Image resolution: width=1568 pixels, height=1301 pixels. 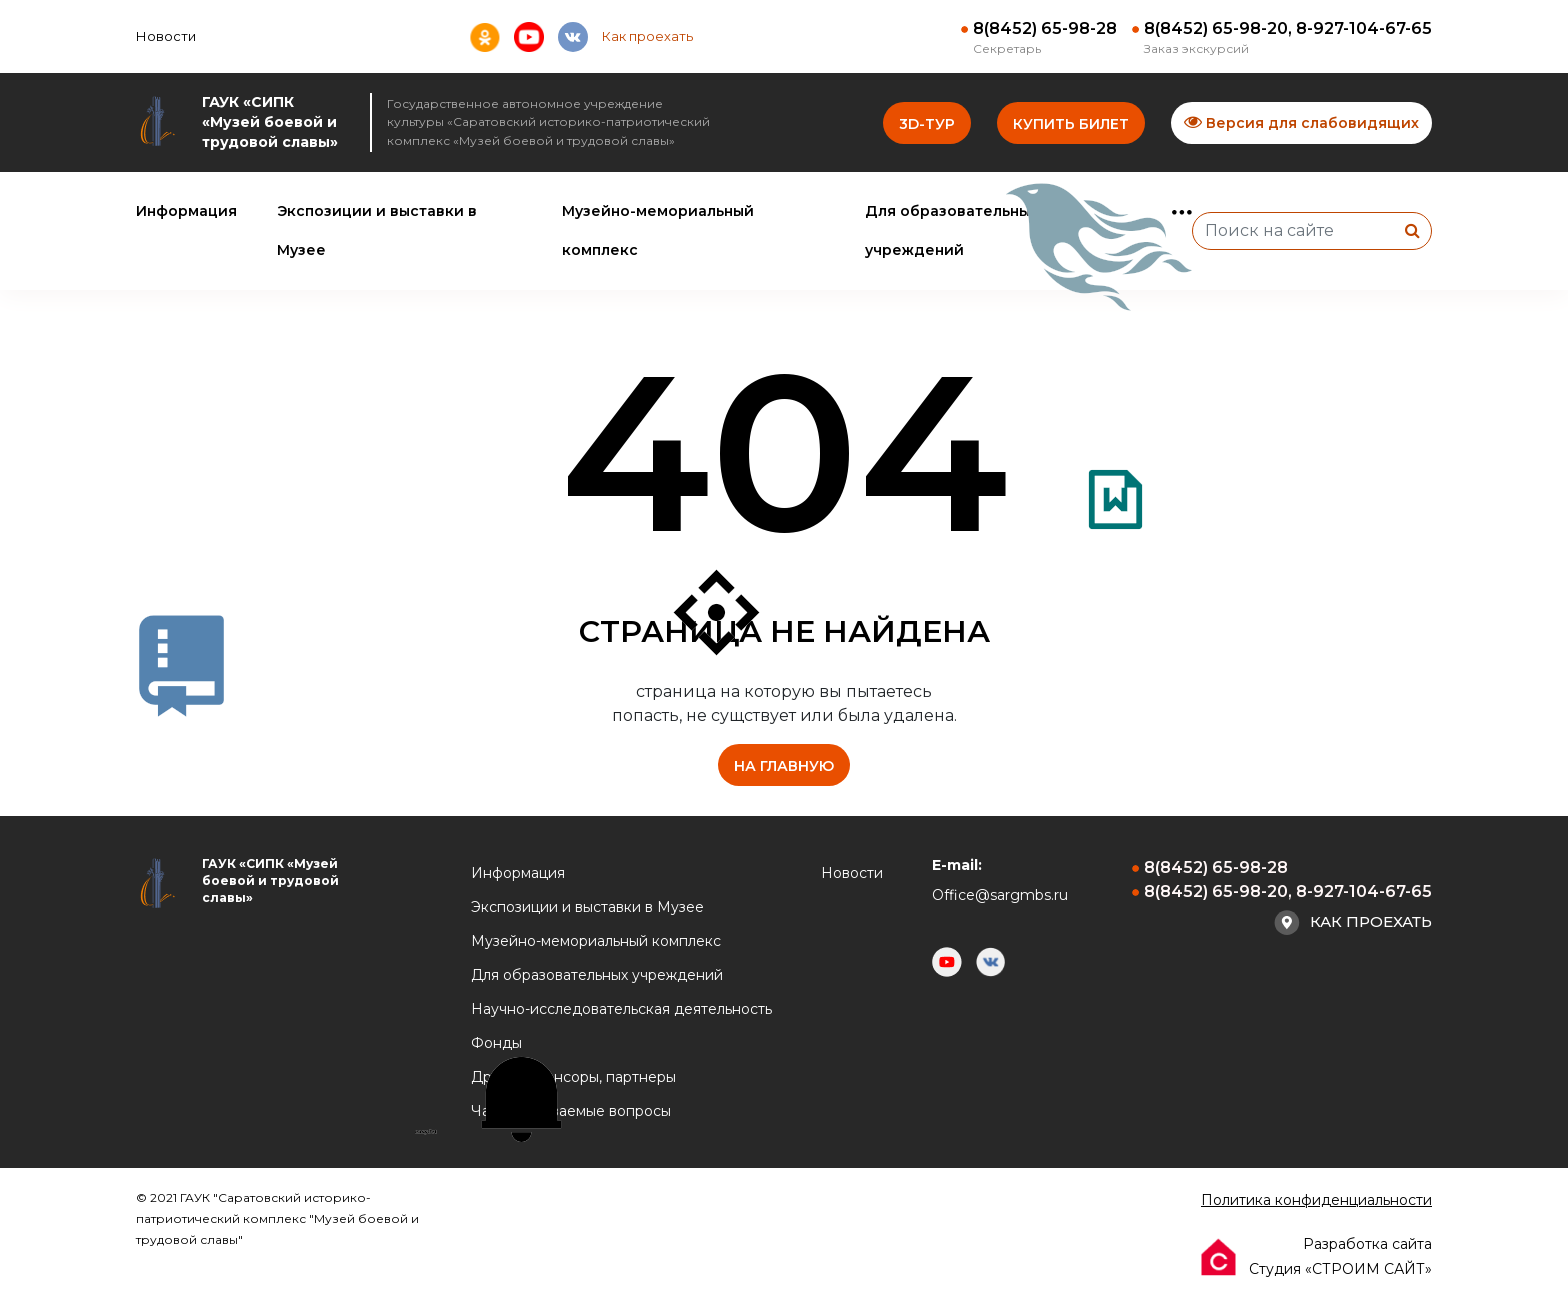 What do you see at coordinates (1115, 499) in the screenshot?
I see `open a Microsoft Word document` at bounding box center [1115, 499].